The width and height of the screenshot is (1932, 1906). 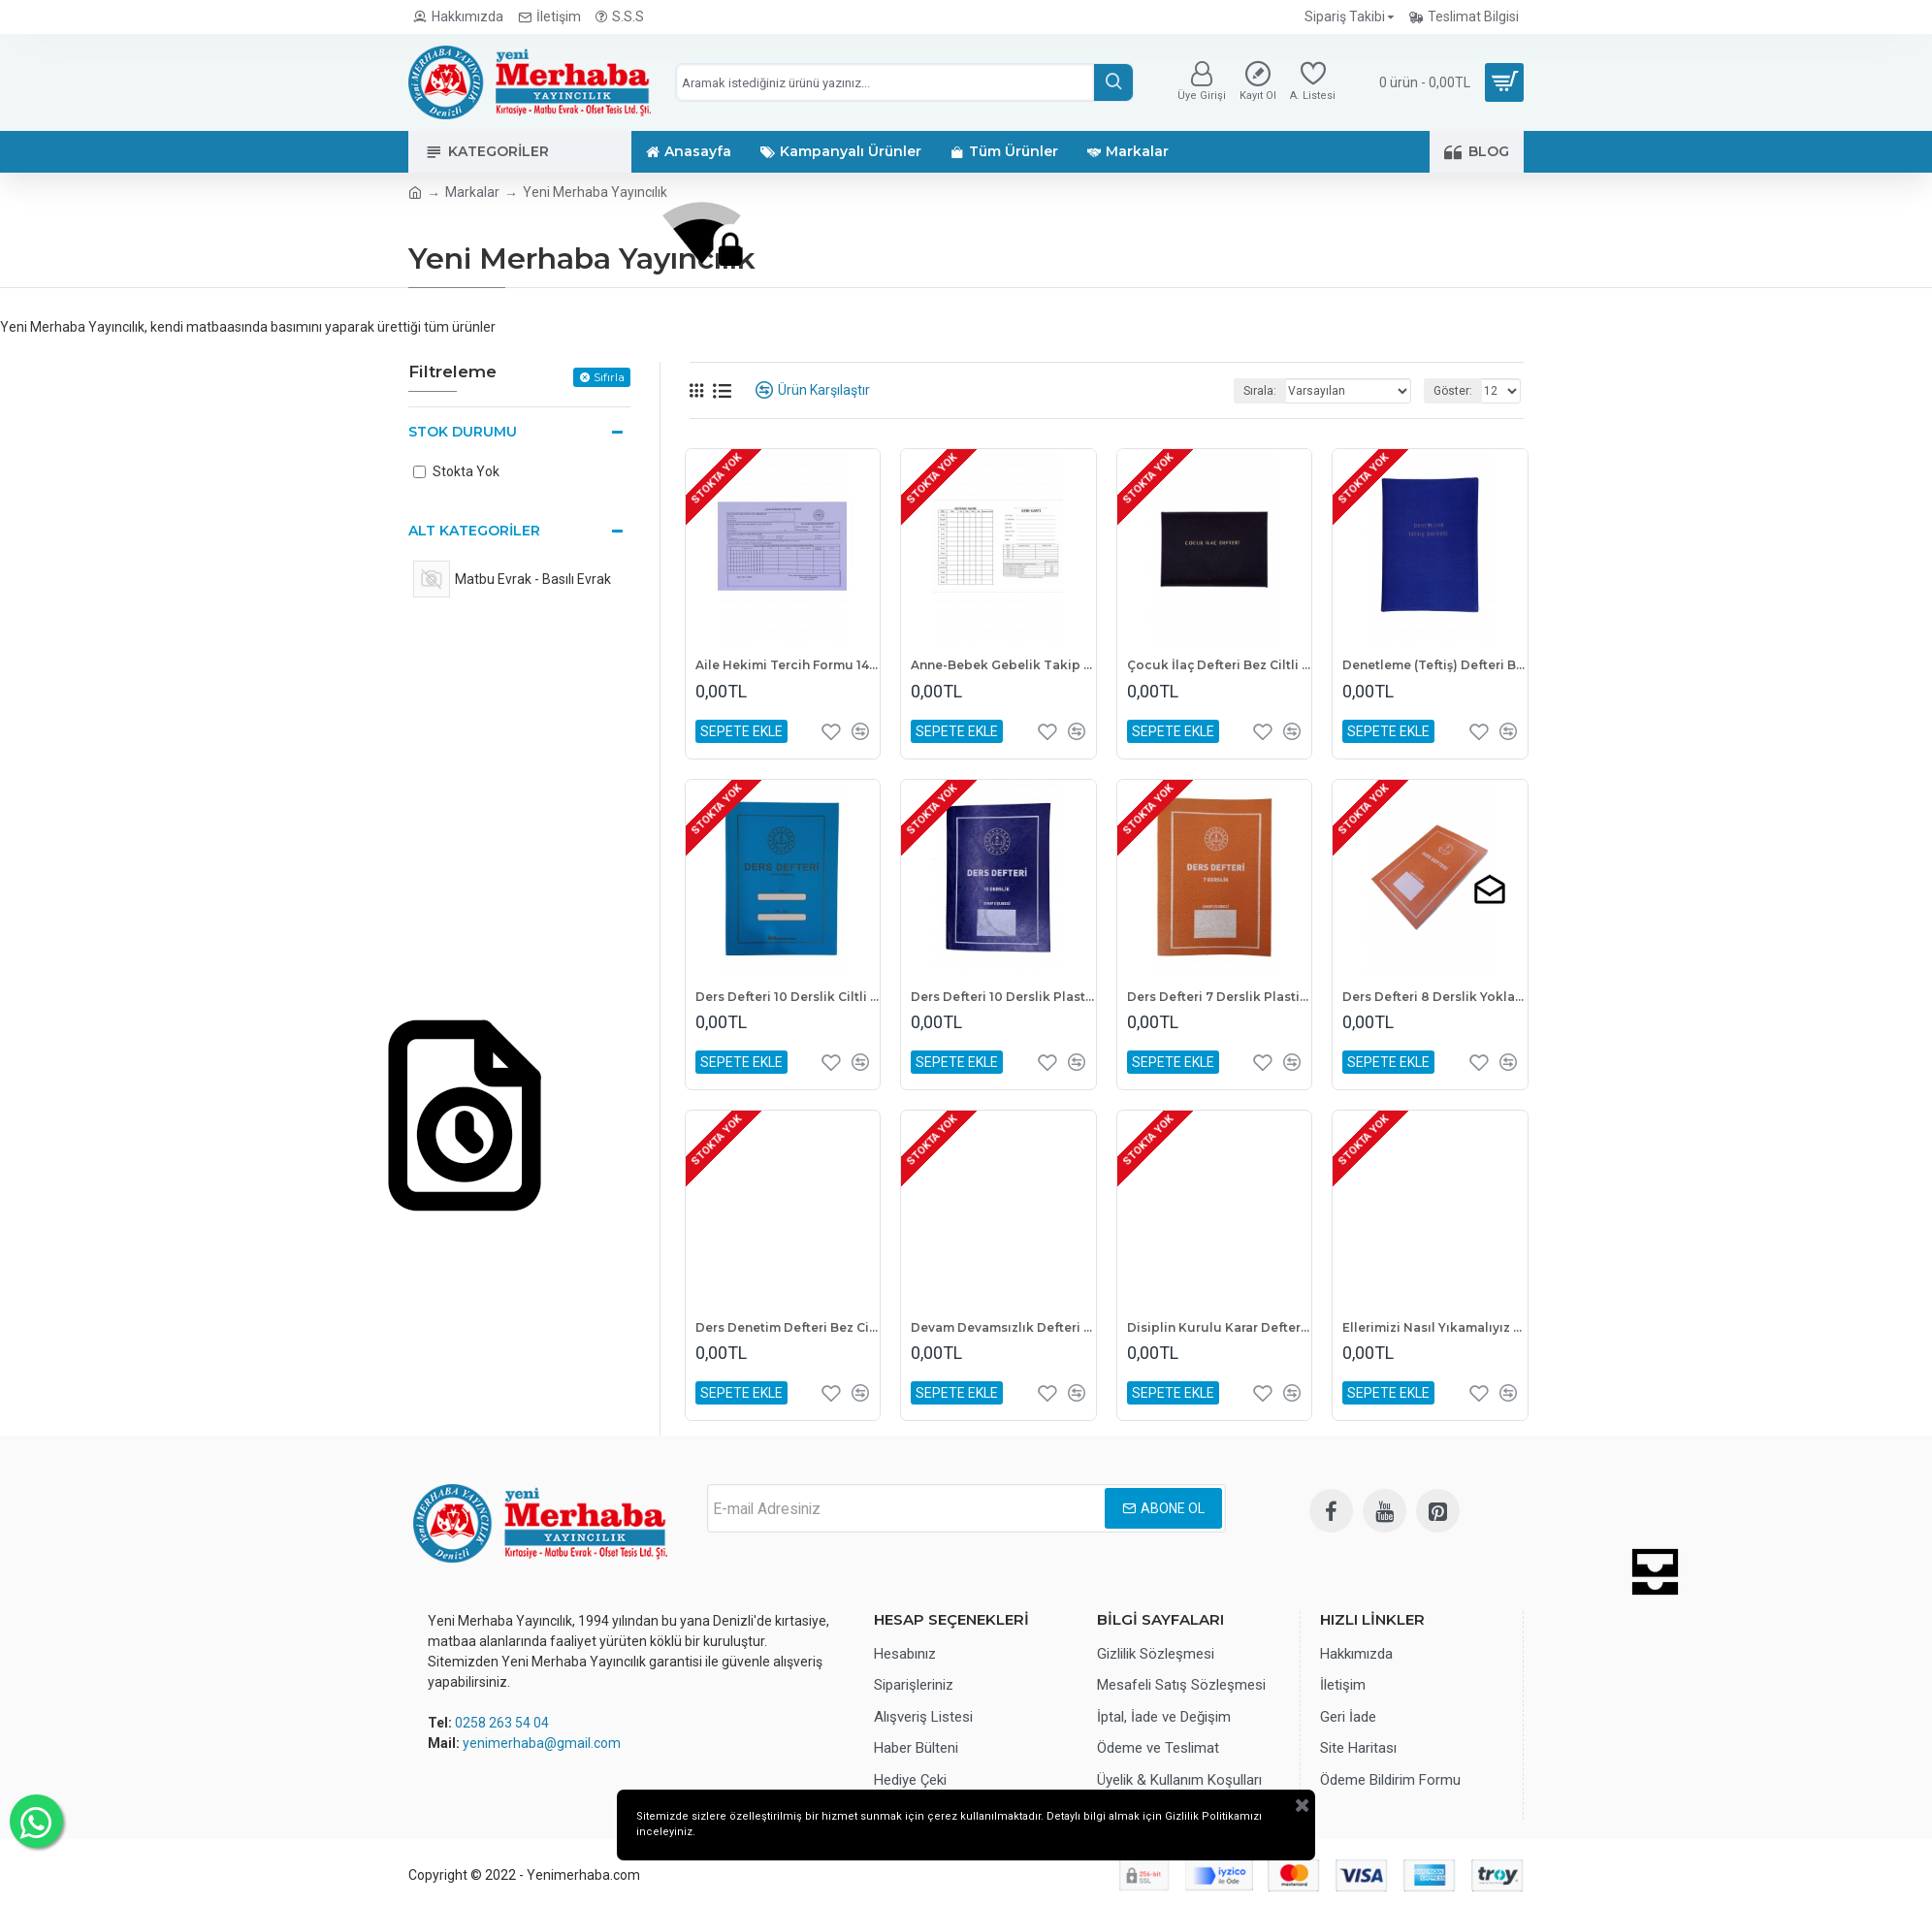 I want to click on view draft messages, so click(x=1490, y=891).